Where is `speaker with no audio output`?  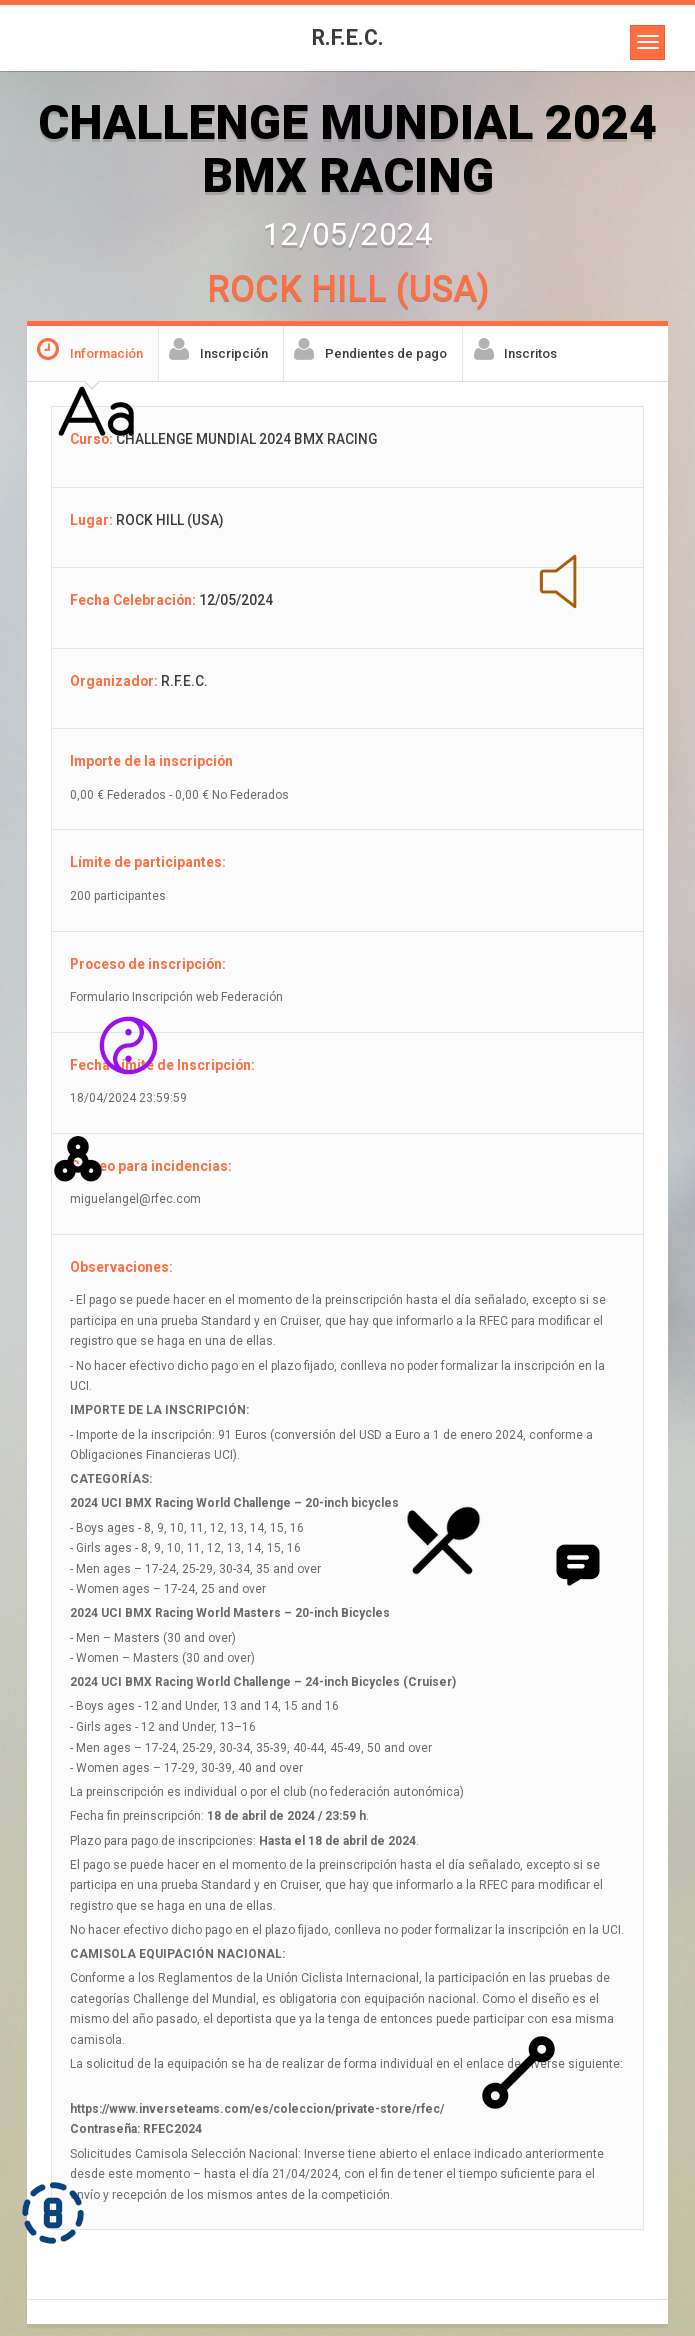
speaker with no audio output is located at coordinates (566, 581).